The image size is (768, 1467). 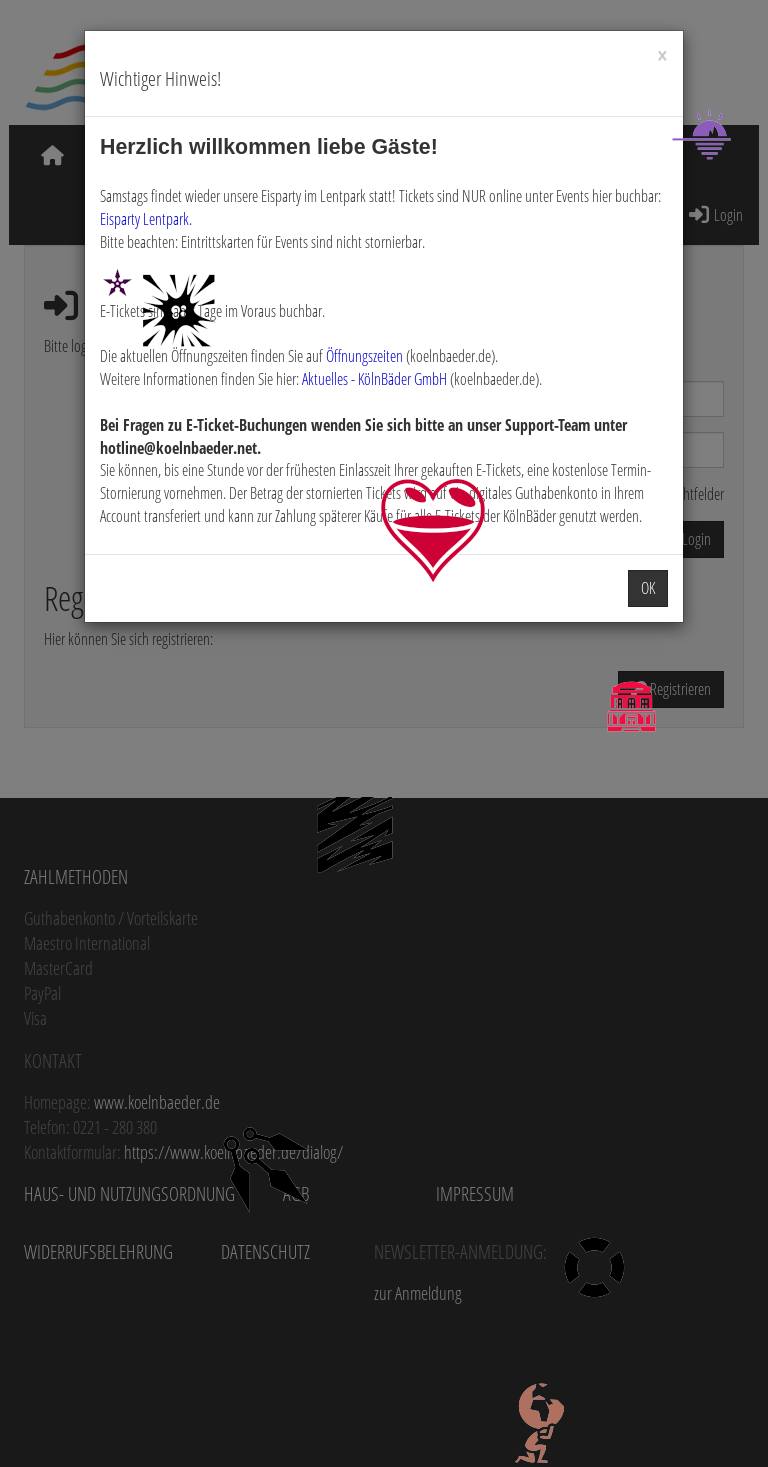 I want to click on trigger an explosion or blast effect, so click(x=178, y=310).